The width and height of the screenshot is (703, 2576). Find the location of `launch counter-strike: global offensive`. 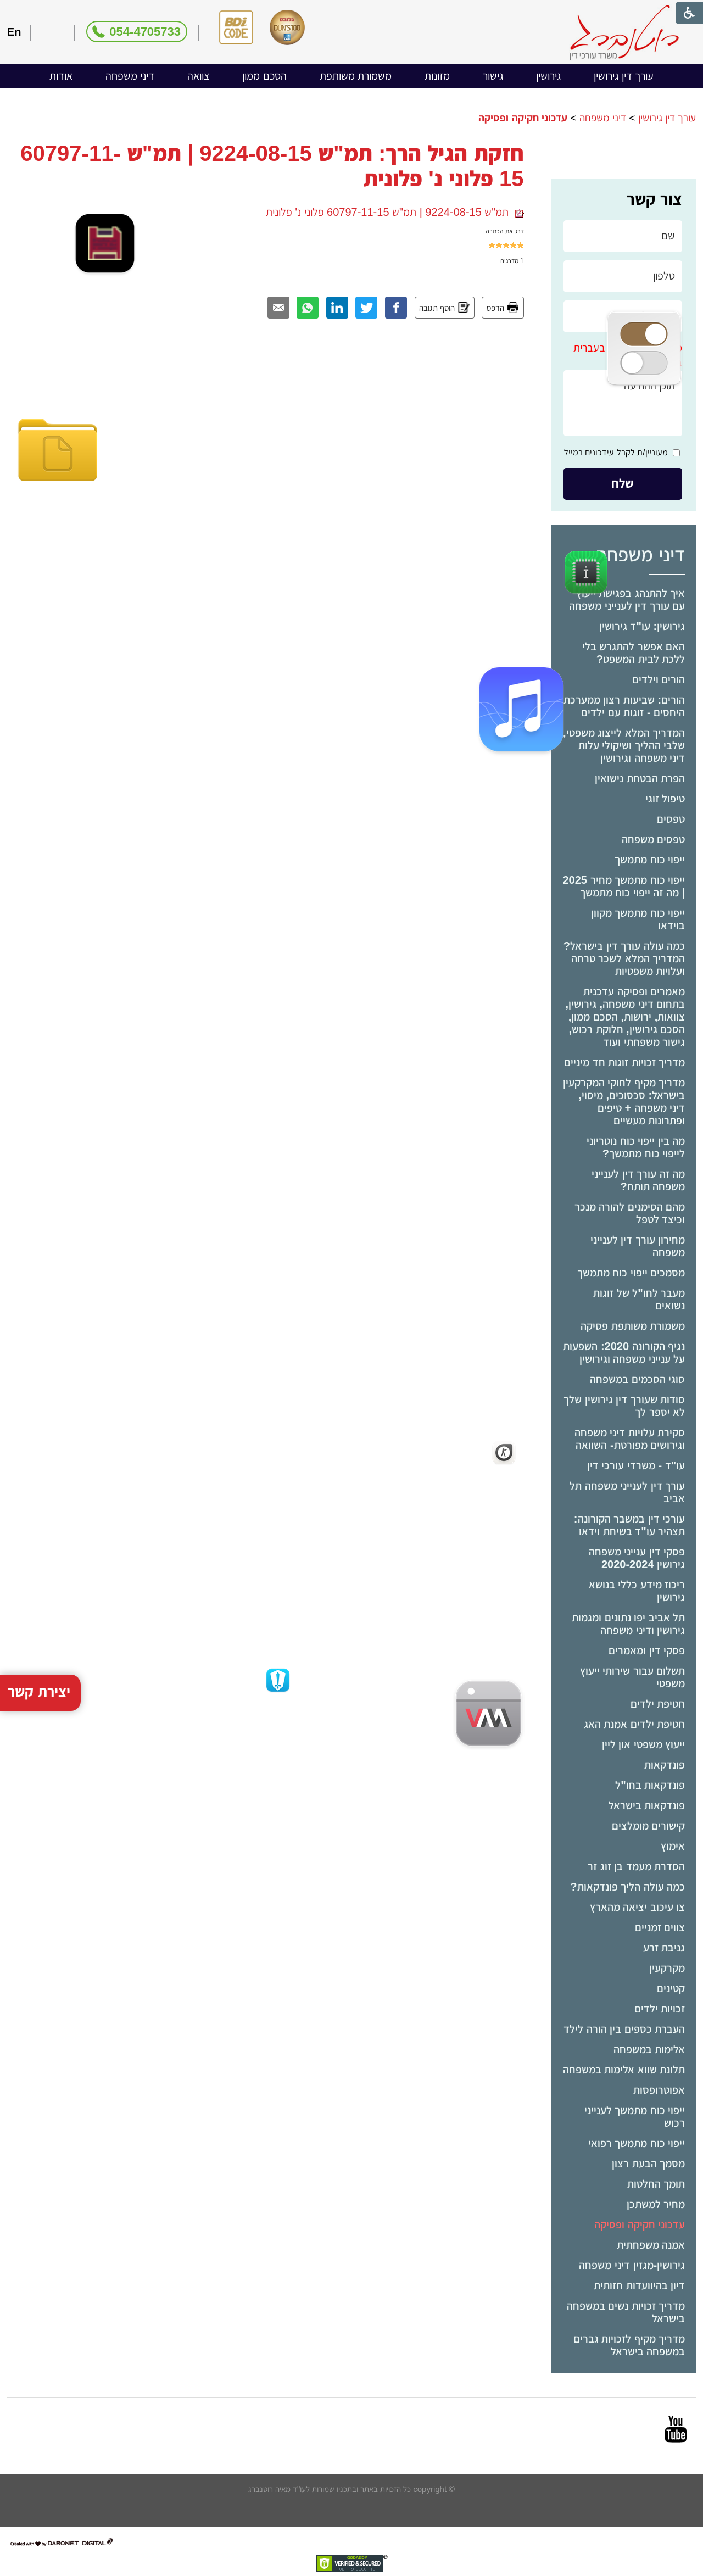

launch counter-strike: global offensive is located at coordinates (504, 1452).